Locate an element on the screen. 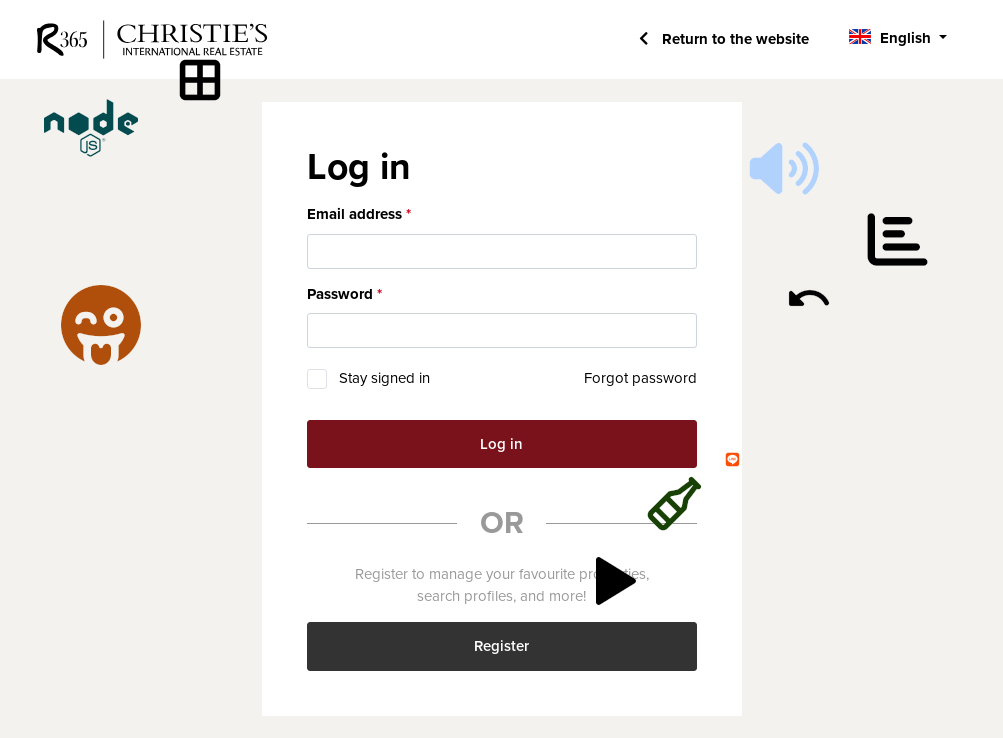 The image size is (1003, 738). undo the last action is located at coordinates (809, 298).